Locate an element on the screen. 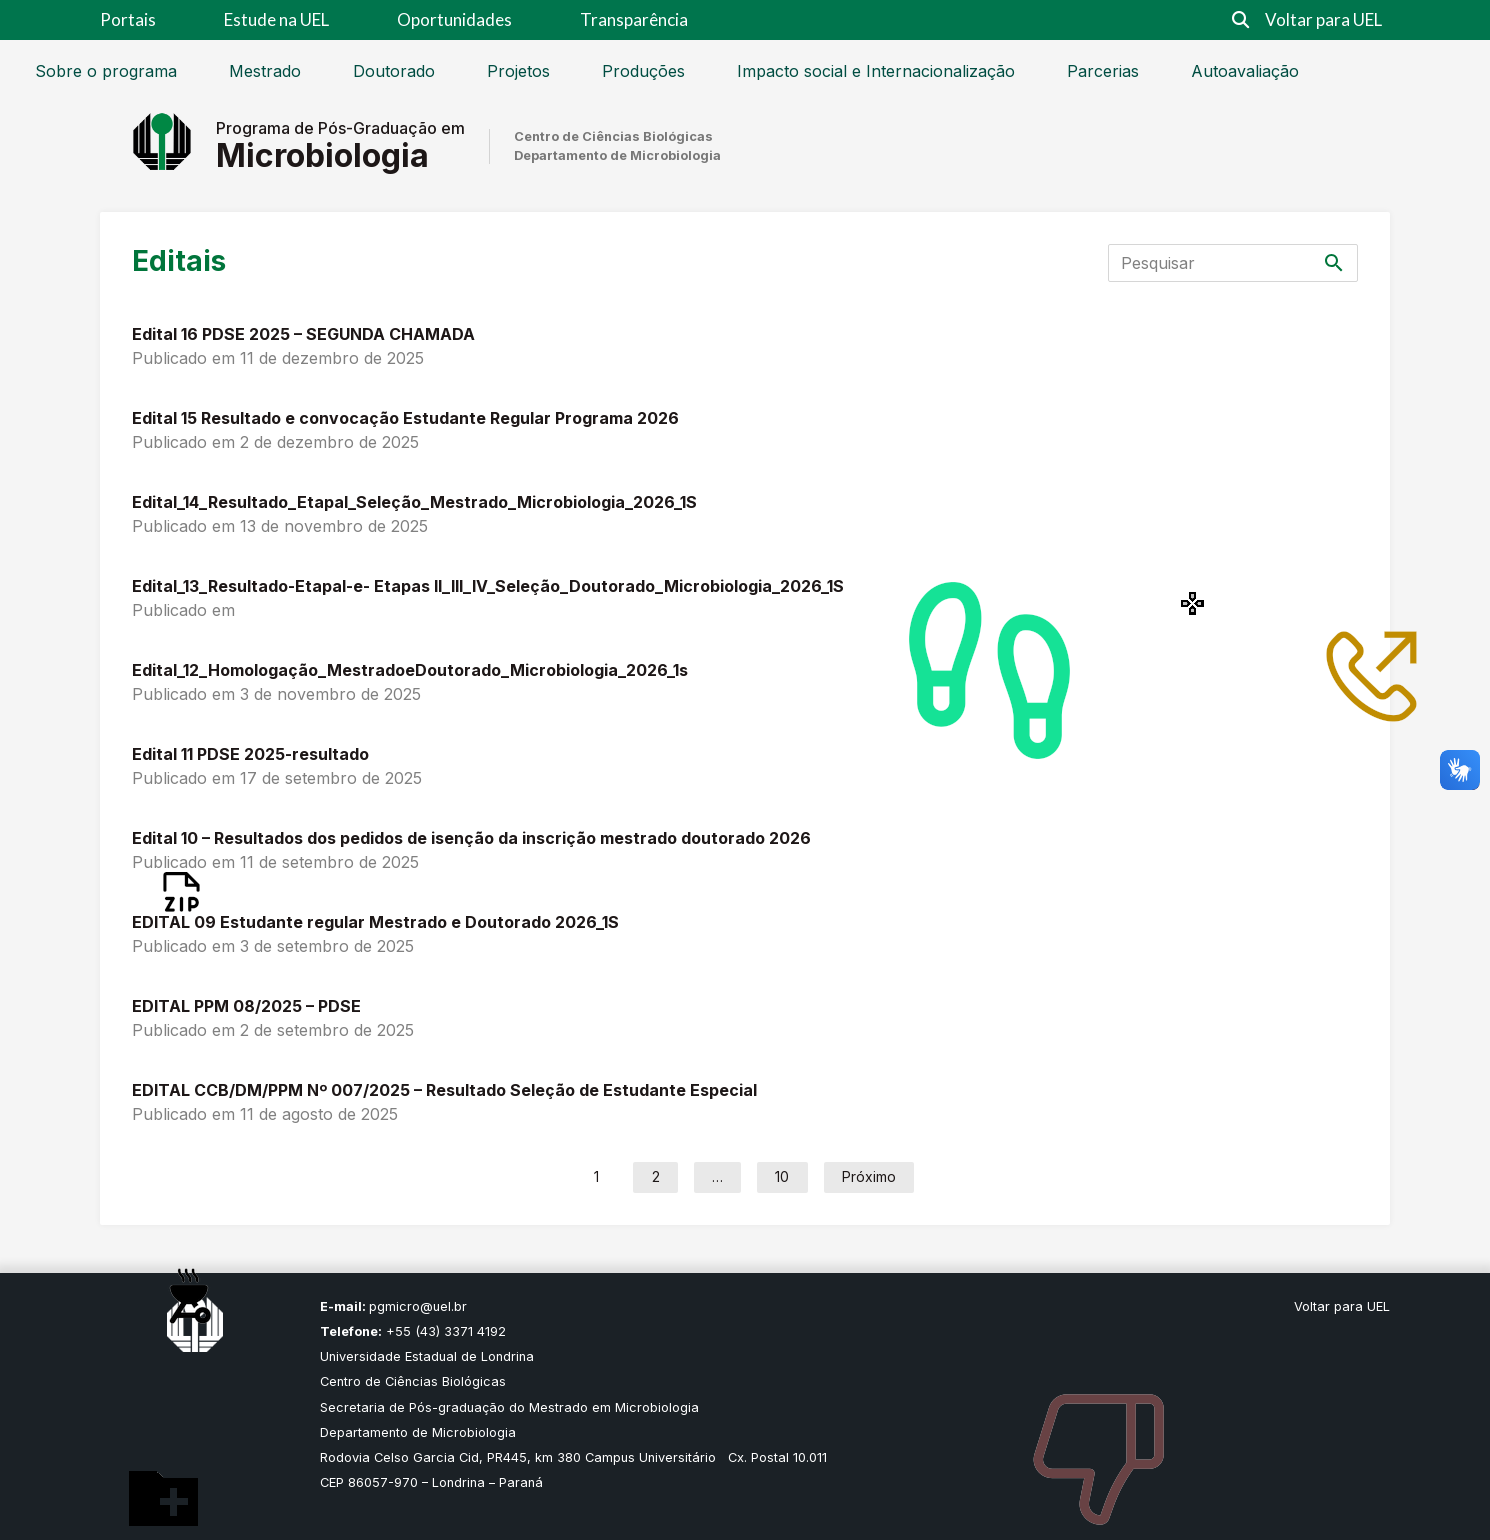 Image resolution: width=1490 pixels, height=1540 pixels. access outdoor grilling or barbecue features is located at coordinates (189, 1296).